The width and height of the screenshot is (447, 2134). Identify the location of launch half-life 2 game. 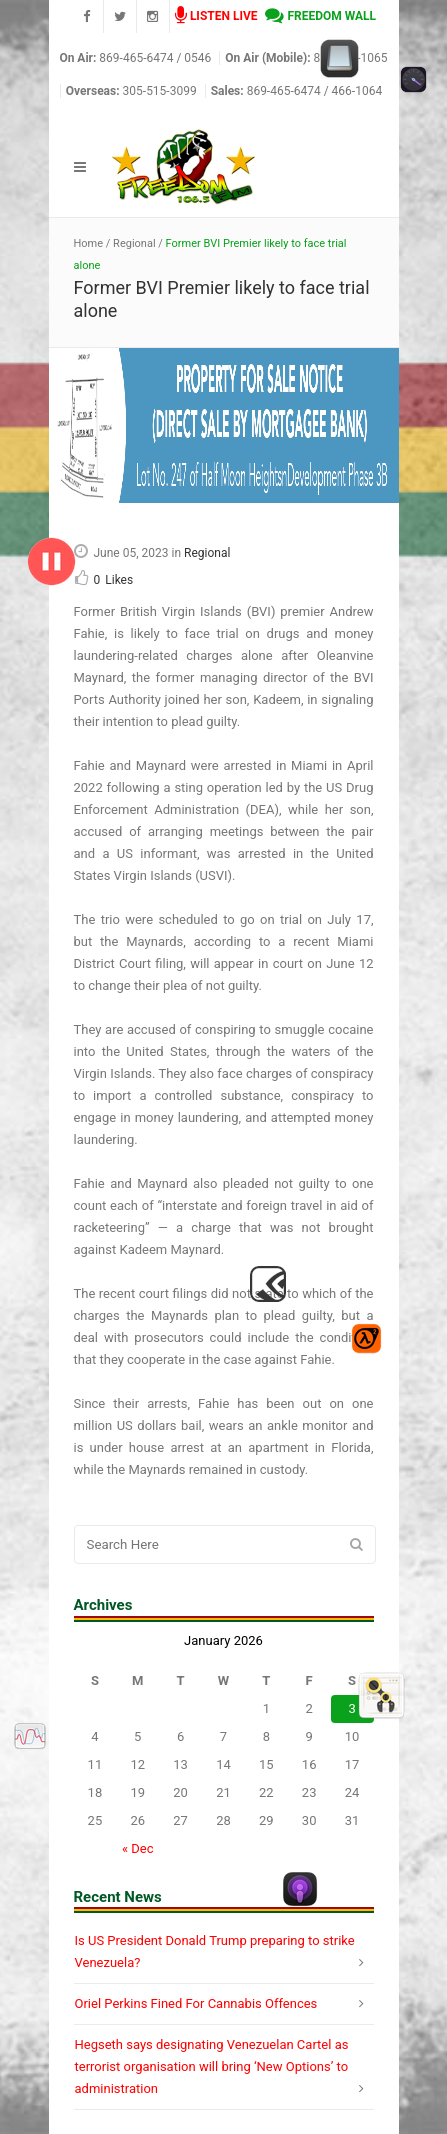
(366, 1338).